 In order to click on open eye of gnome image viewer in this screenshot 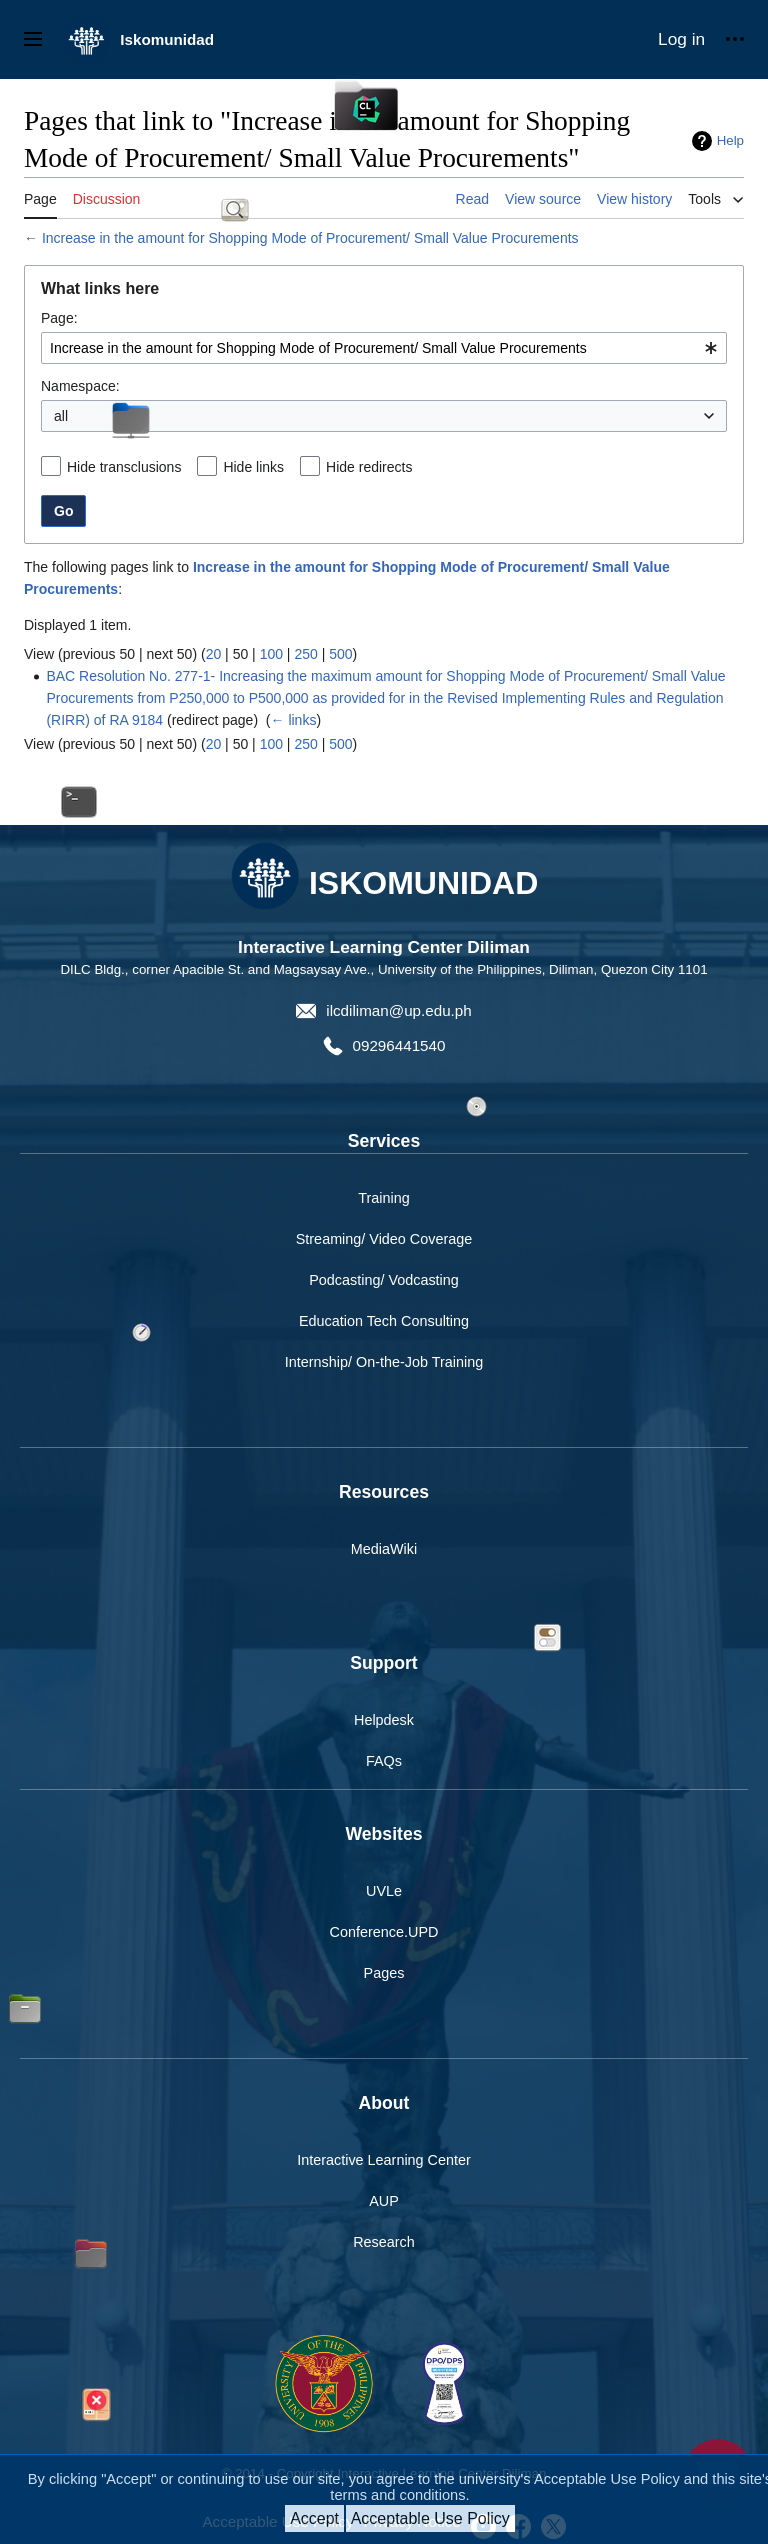, I will do `click(235, 210)`.